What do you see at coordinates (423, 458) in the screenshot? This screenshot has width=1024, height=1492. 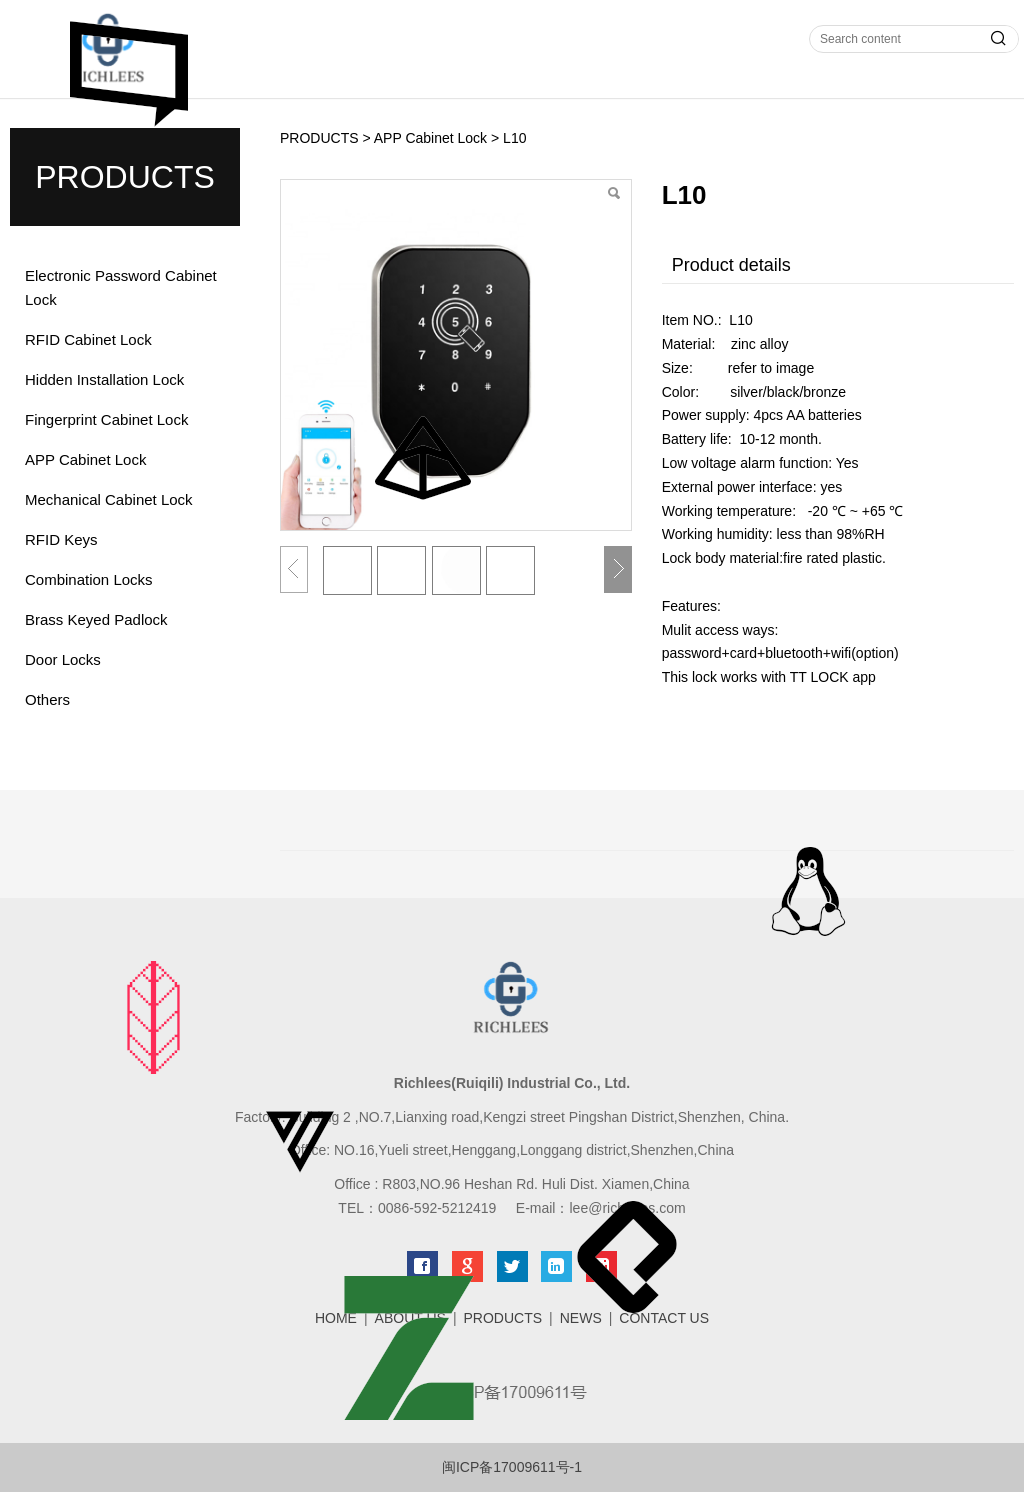 I see `pydantic library or framework branding` at bounding box center [423, 458].